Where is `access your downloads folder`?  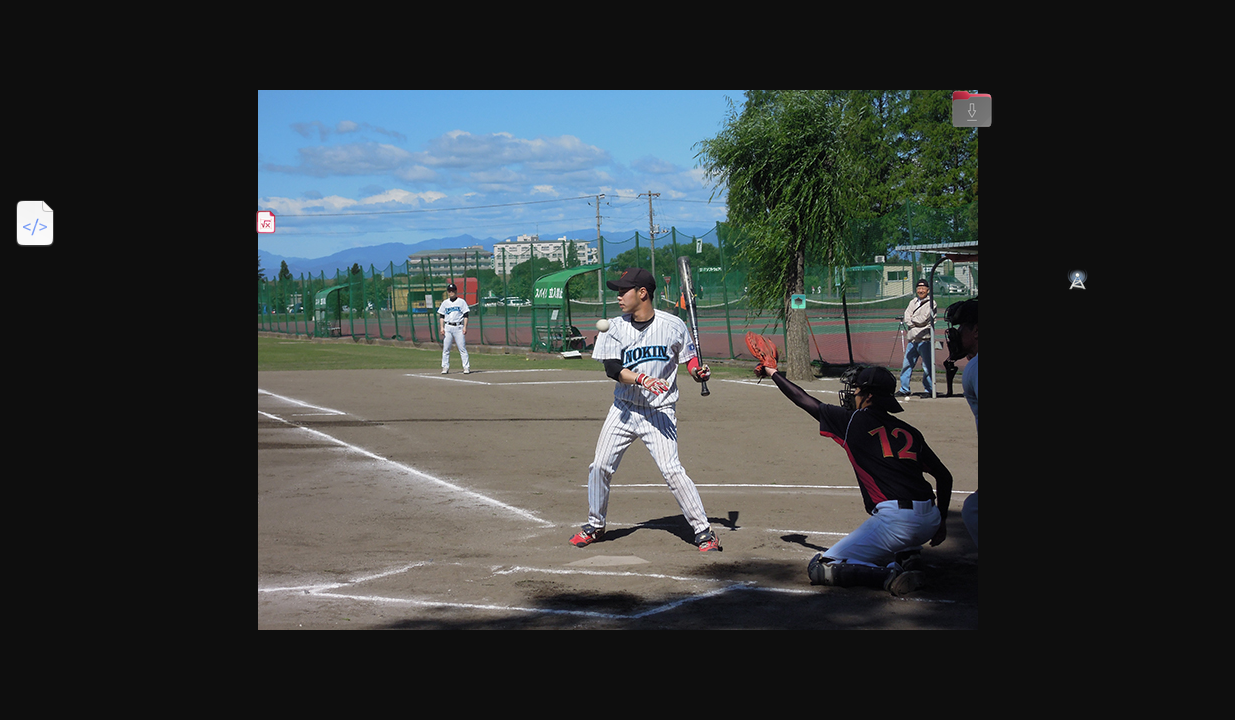 access your downloads folder is located at coordinates (972, 109).